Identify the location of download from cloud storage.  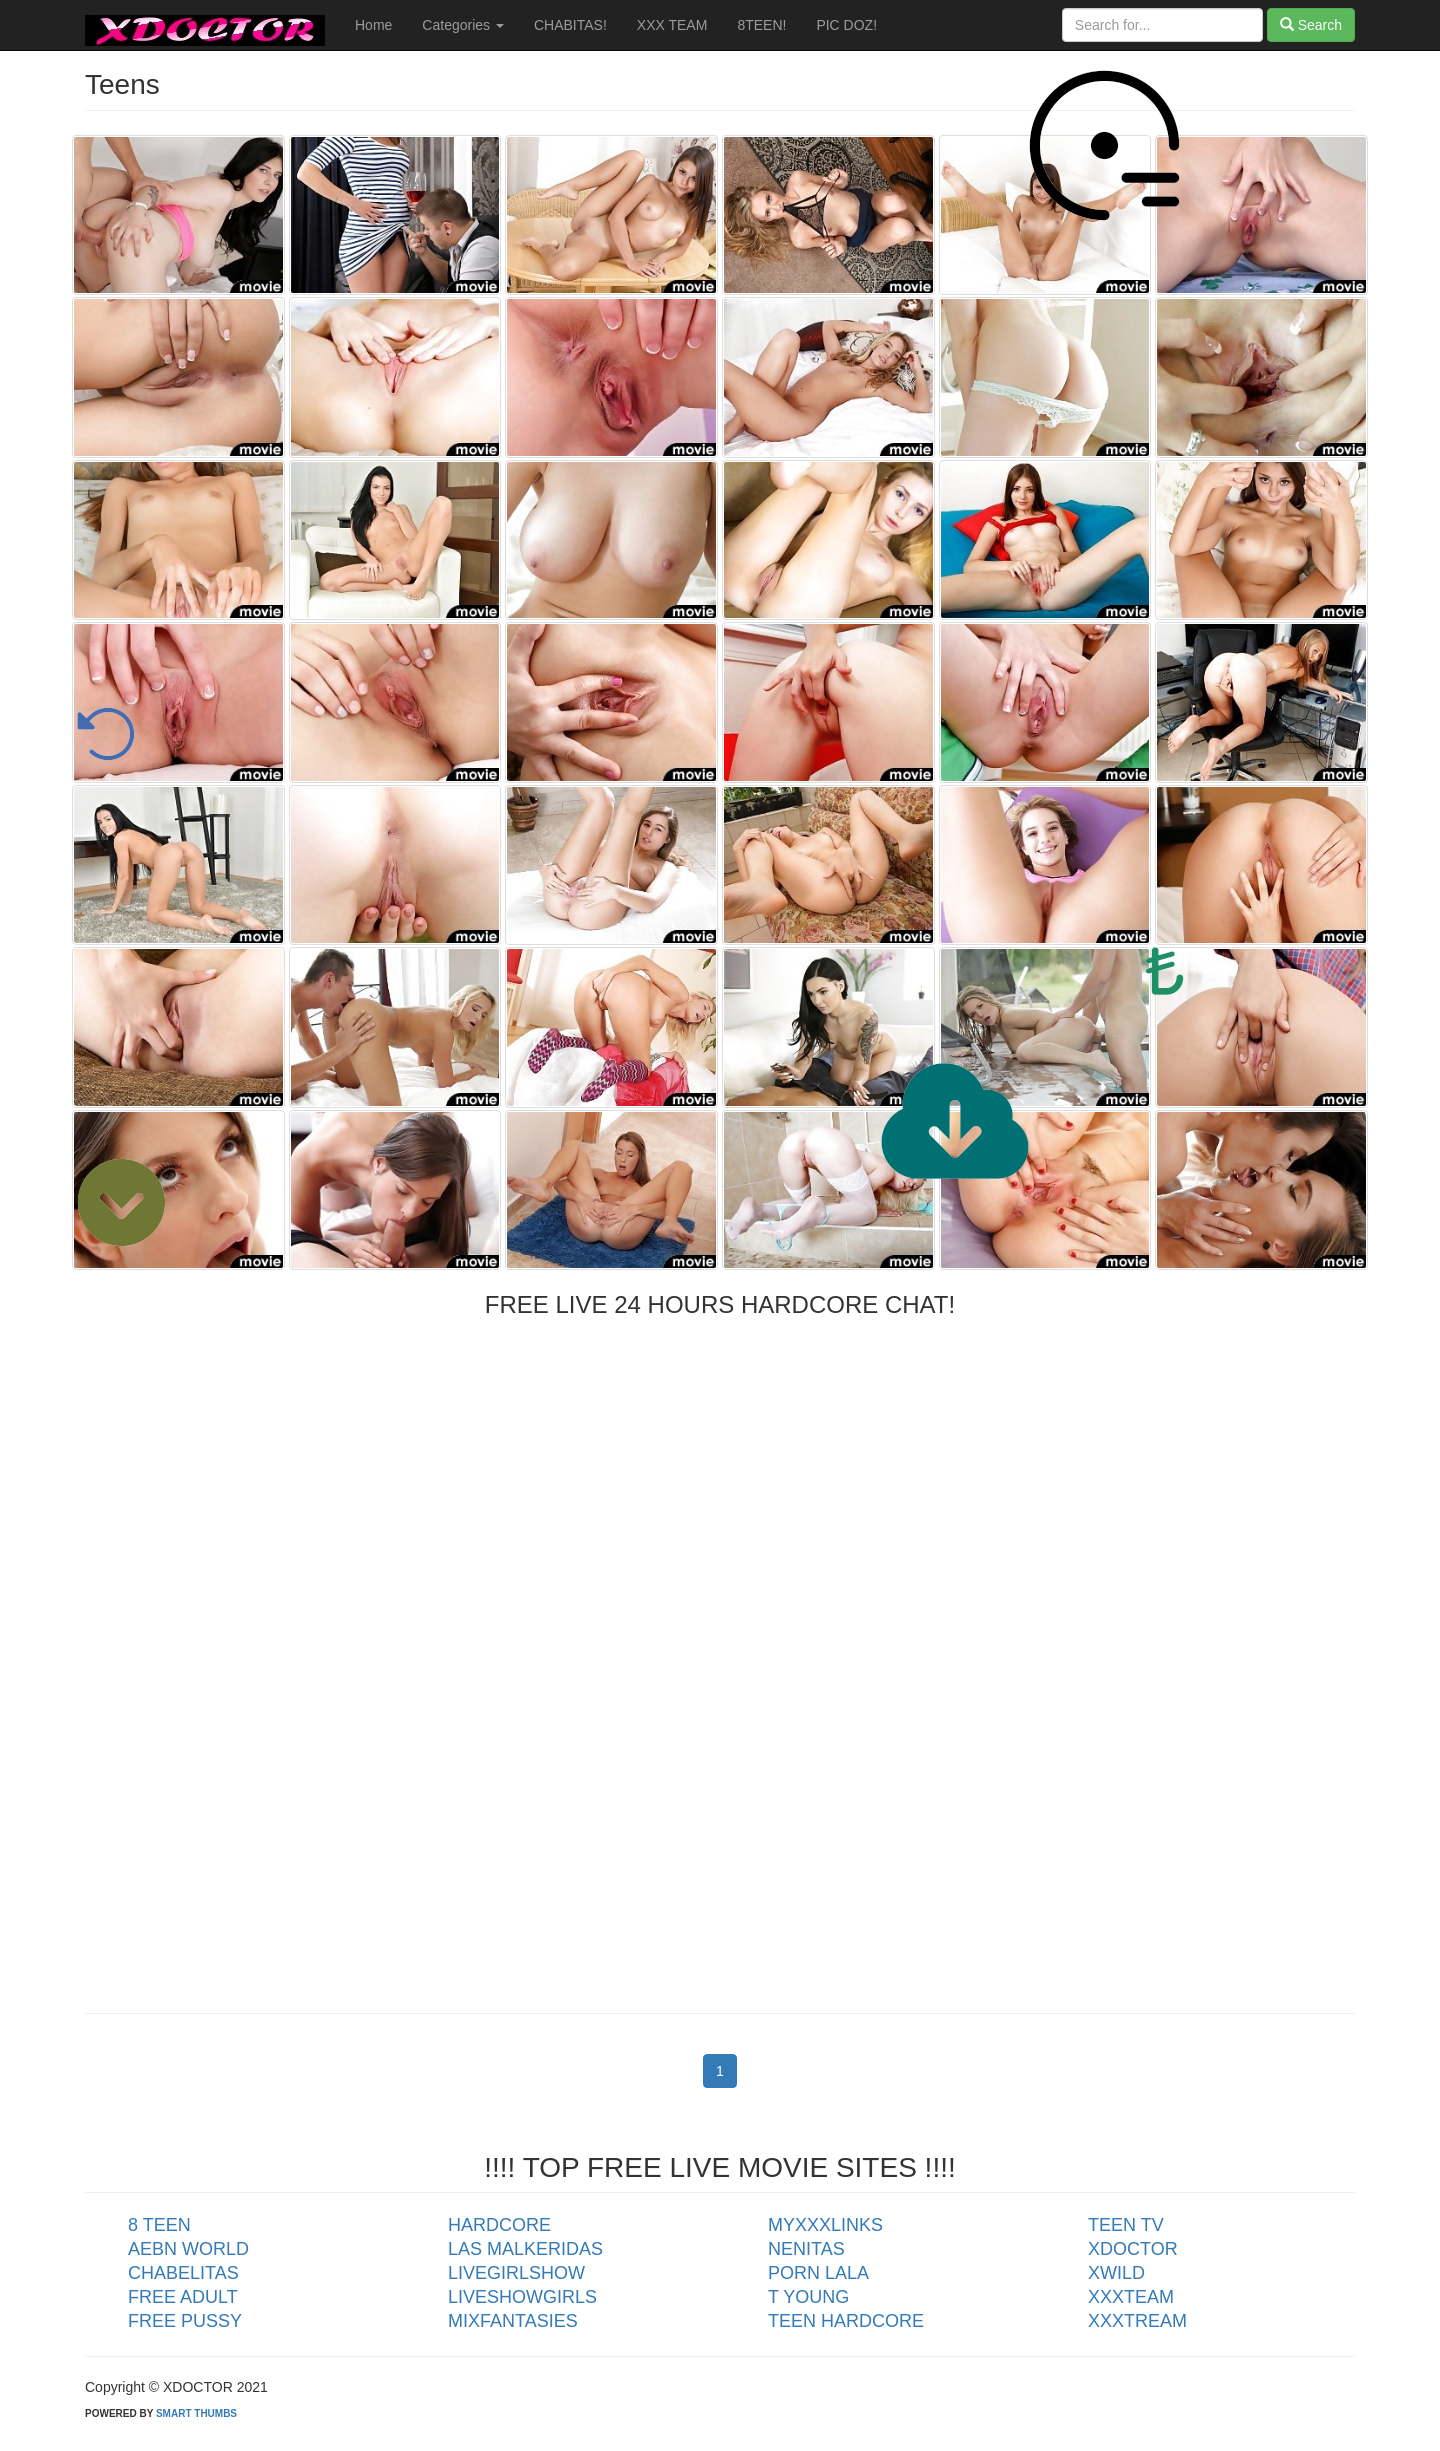
(955, 1121).